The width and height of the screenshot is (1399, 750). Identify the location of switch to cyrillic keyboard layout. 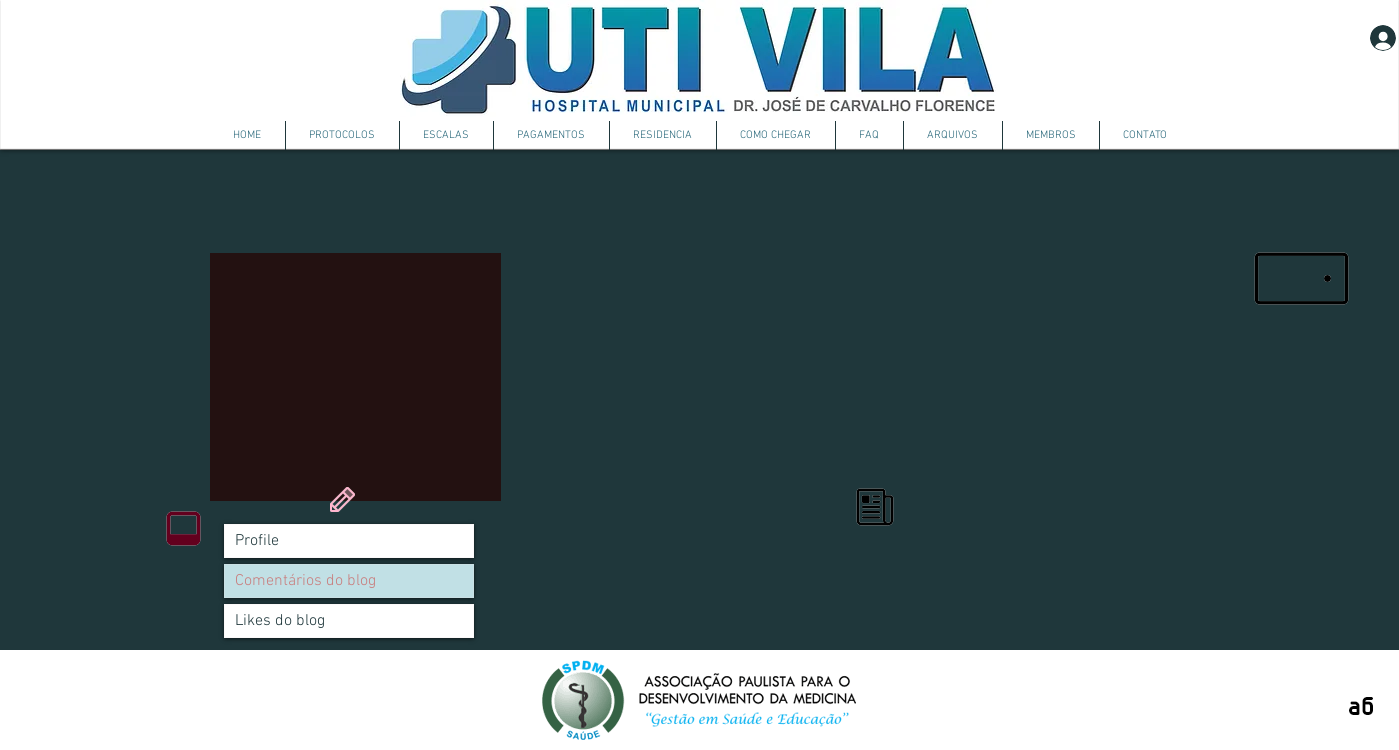
(1361, 706).